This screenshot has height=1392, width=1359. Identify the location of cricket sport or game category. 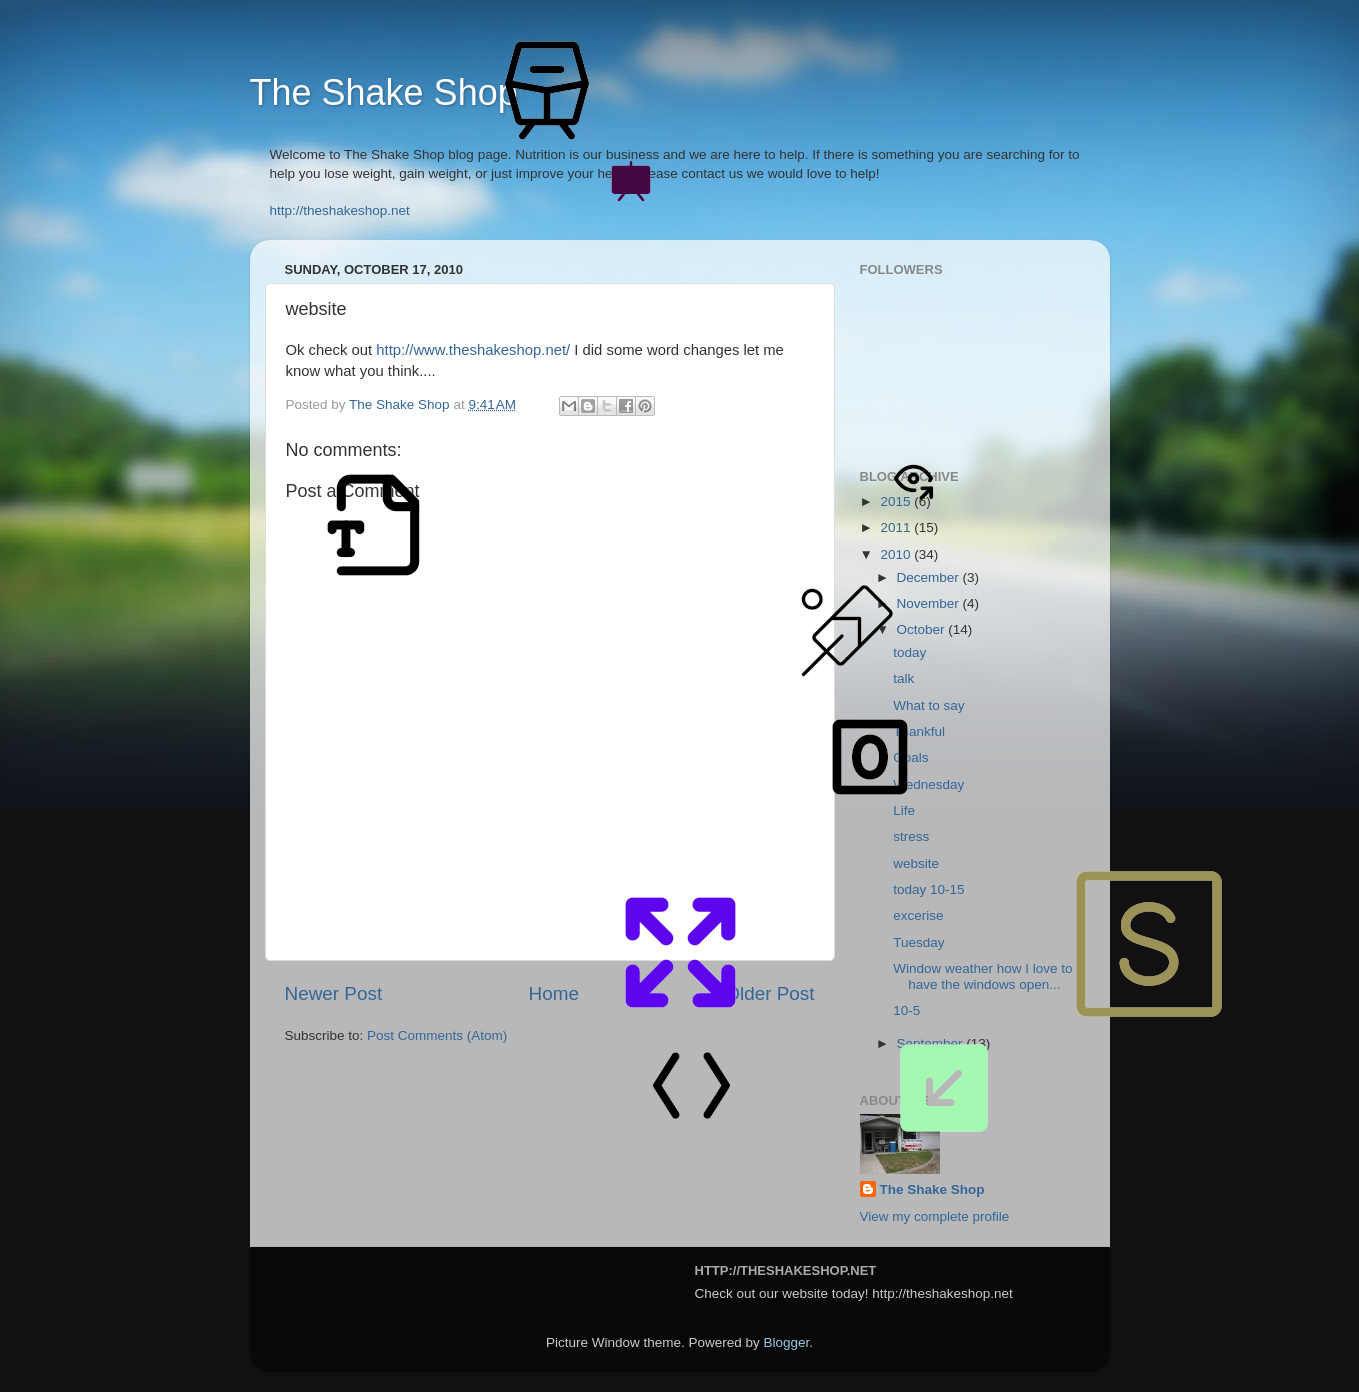
(842, 629).